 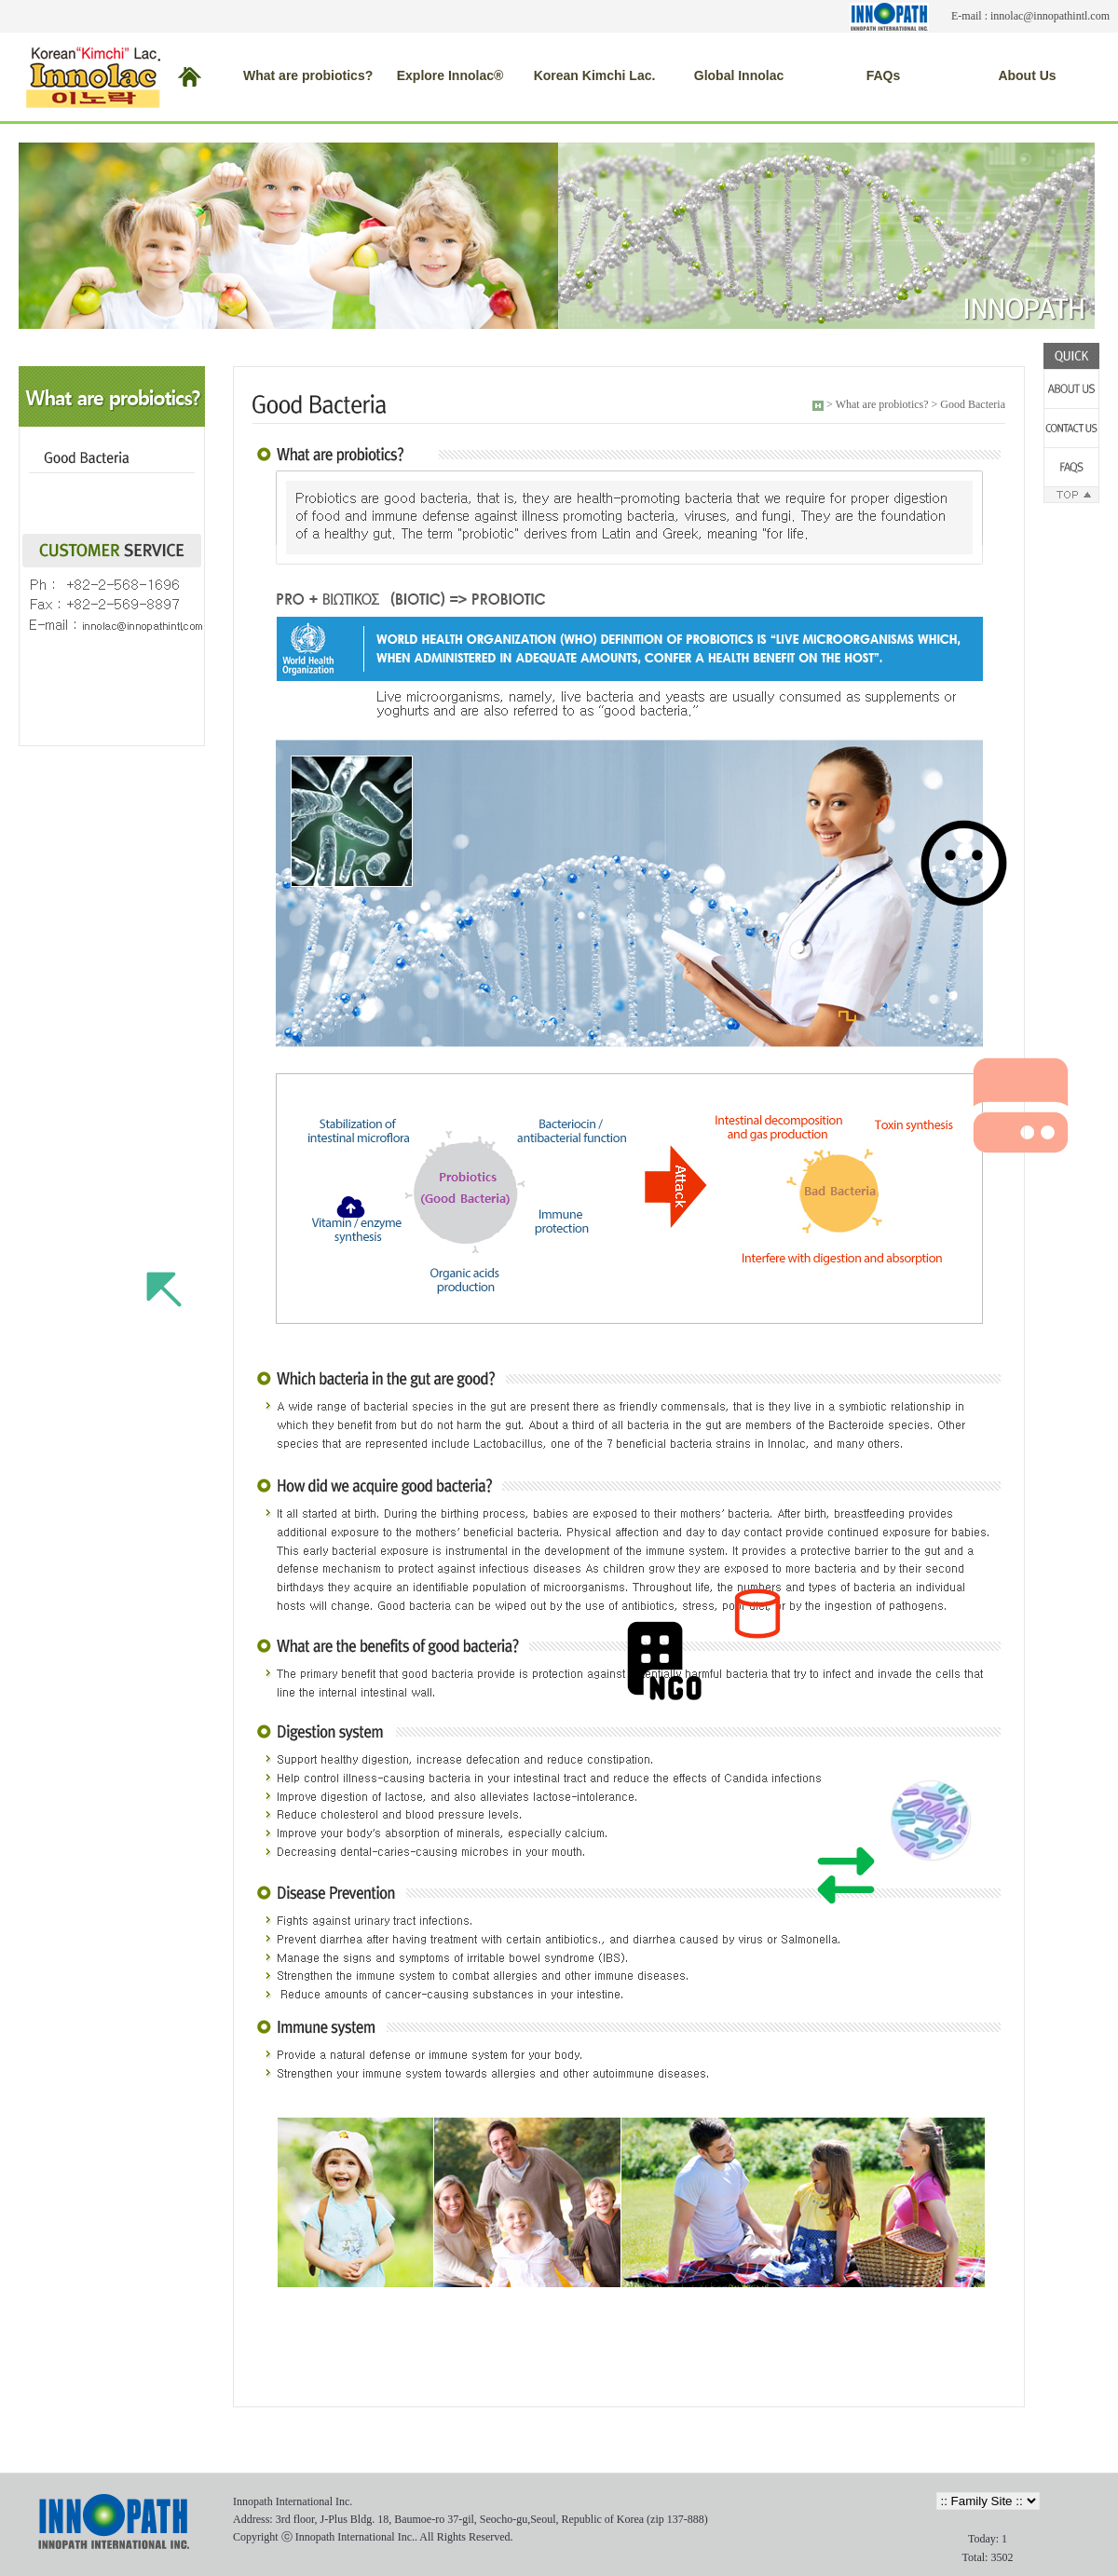 I want to click on navigate to non-governmental organization directory, so click(x=660, y=1658).